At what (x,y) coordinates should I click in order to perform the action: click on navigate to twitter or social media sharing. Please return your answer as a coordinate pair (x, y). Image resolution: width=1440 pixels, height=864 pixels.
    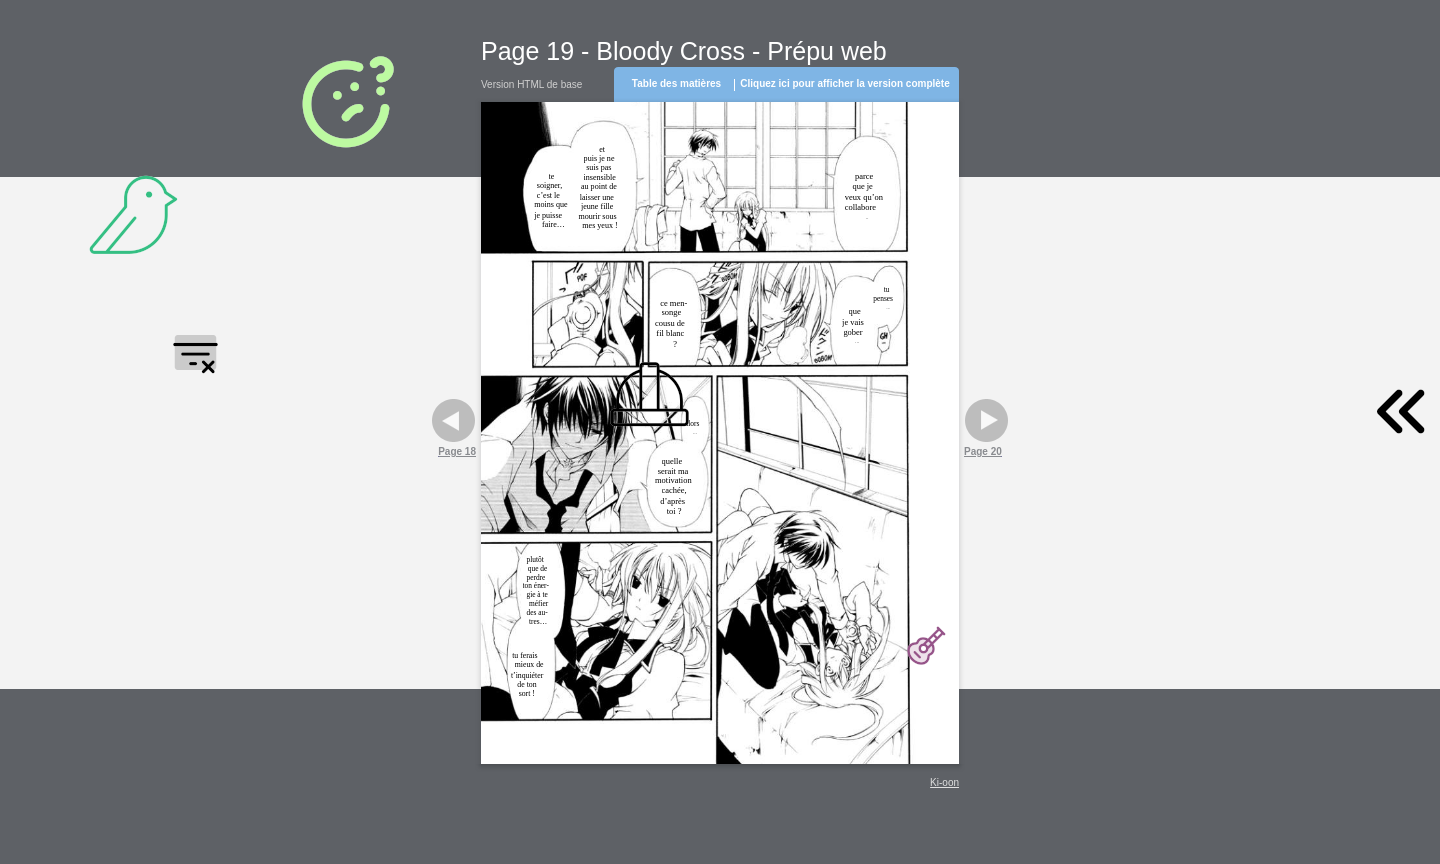
    Looking at the image, I should click on (135, 218).